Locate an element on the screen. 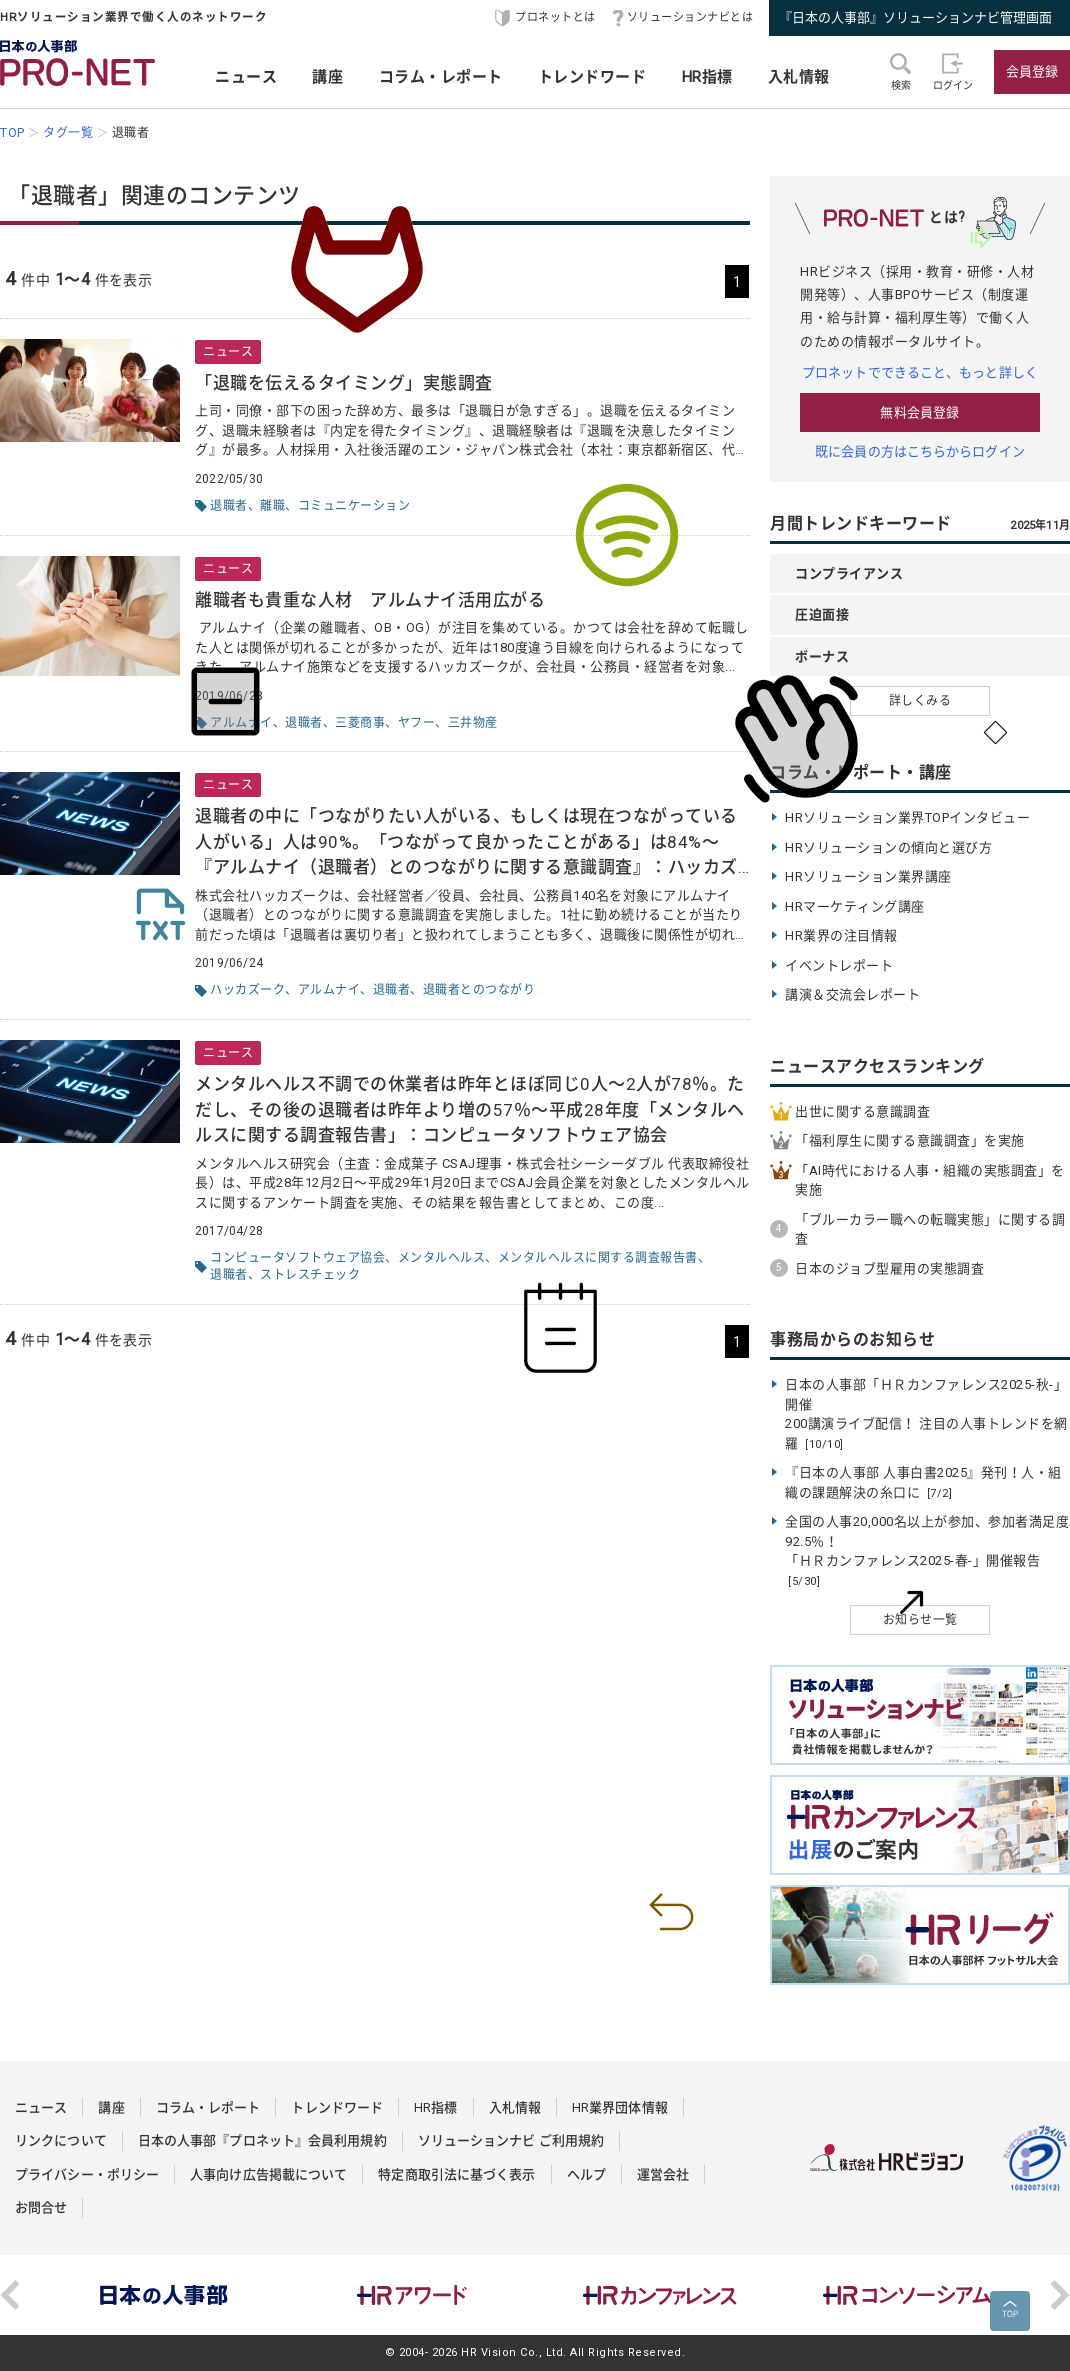 Image resolution: width=1070 pixels, height=2371 pixels. indicates an outgoing call was made is located at coordinates (912, 1602).